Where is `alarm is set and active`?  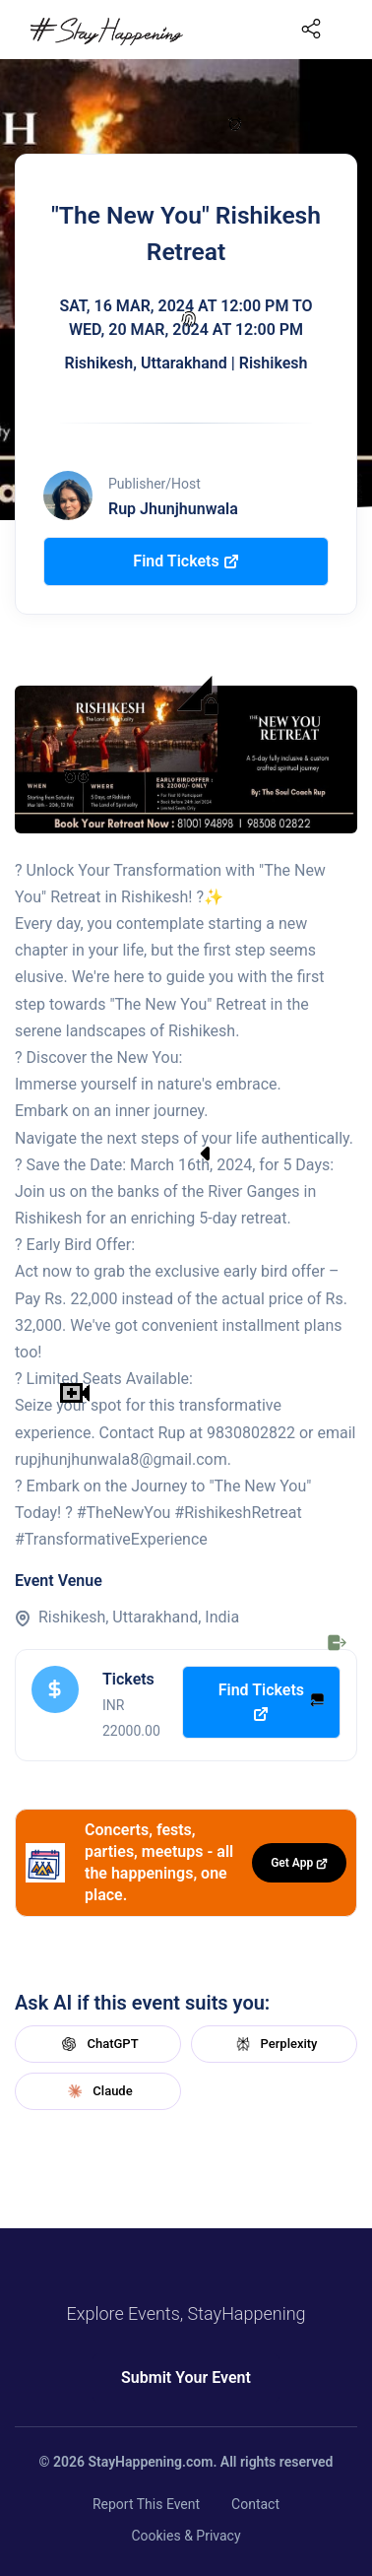 alarm is set and active is located at coordinates (235, 124).